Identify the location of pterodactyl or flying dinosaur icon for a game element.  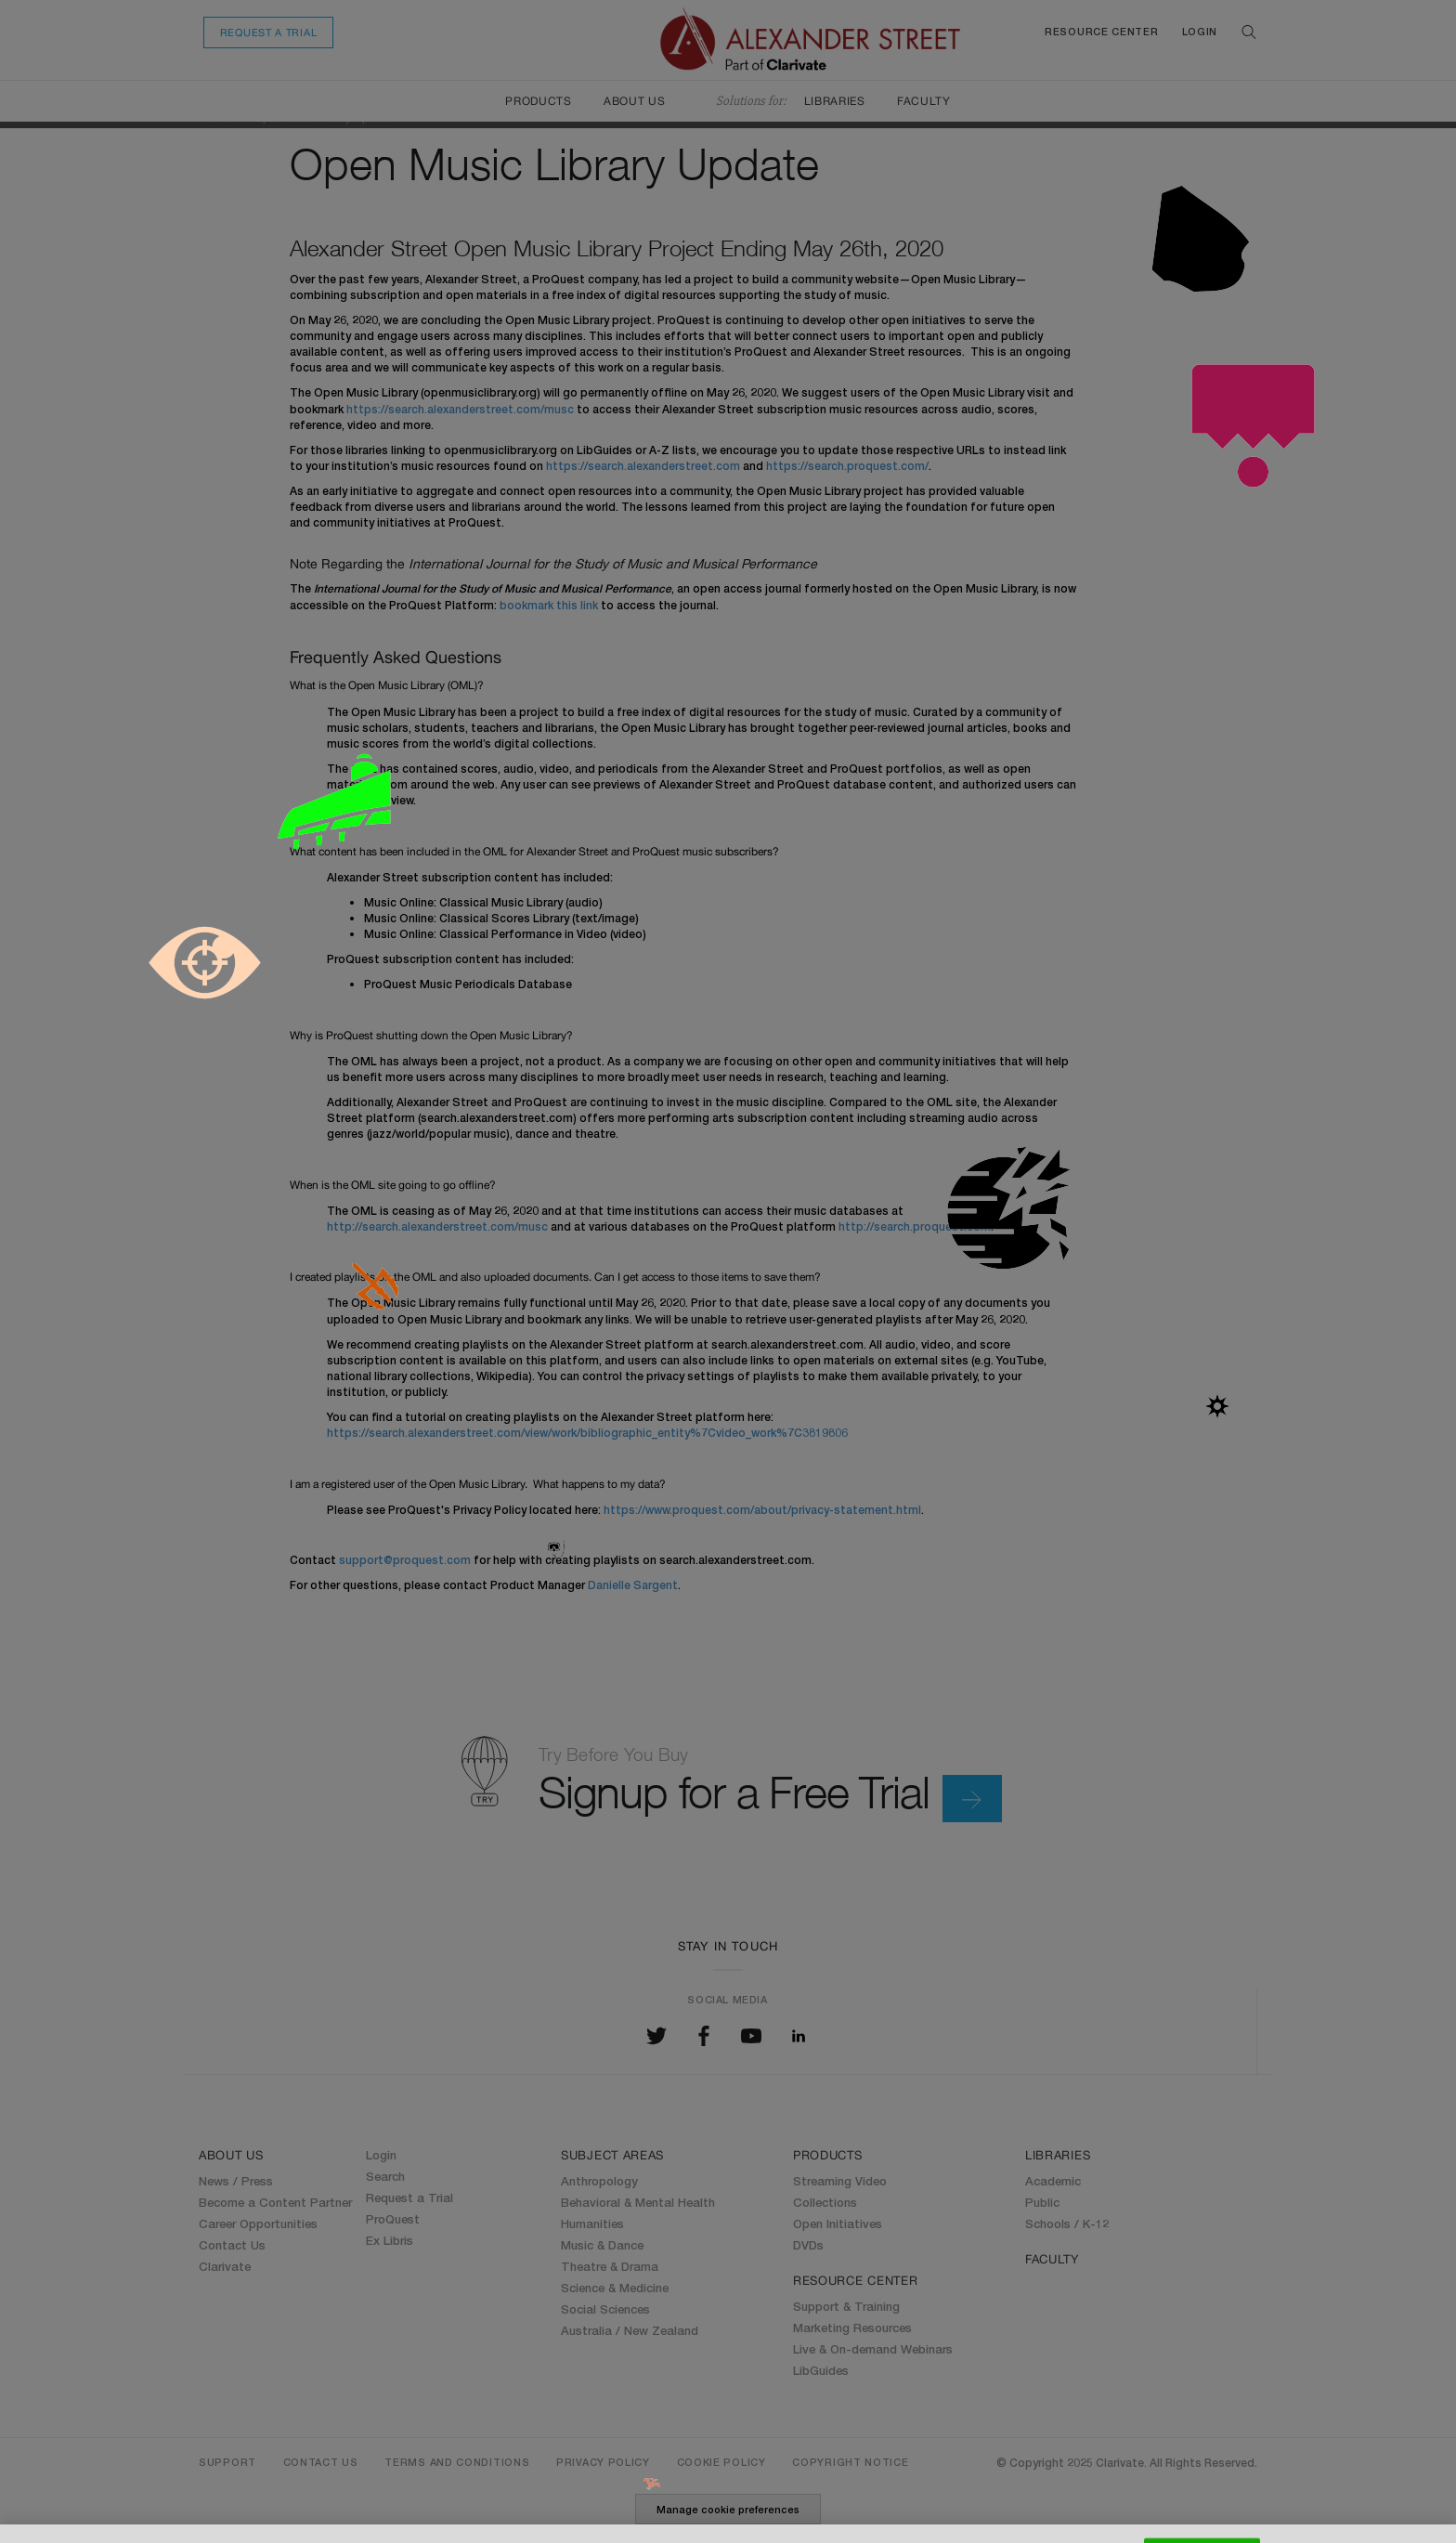
(651, 2484).